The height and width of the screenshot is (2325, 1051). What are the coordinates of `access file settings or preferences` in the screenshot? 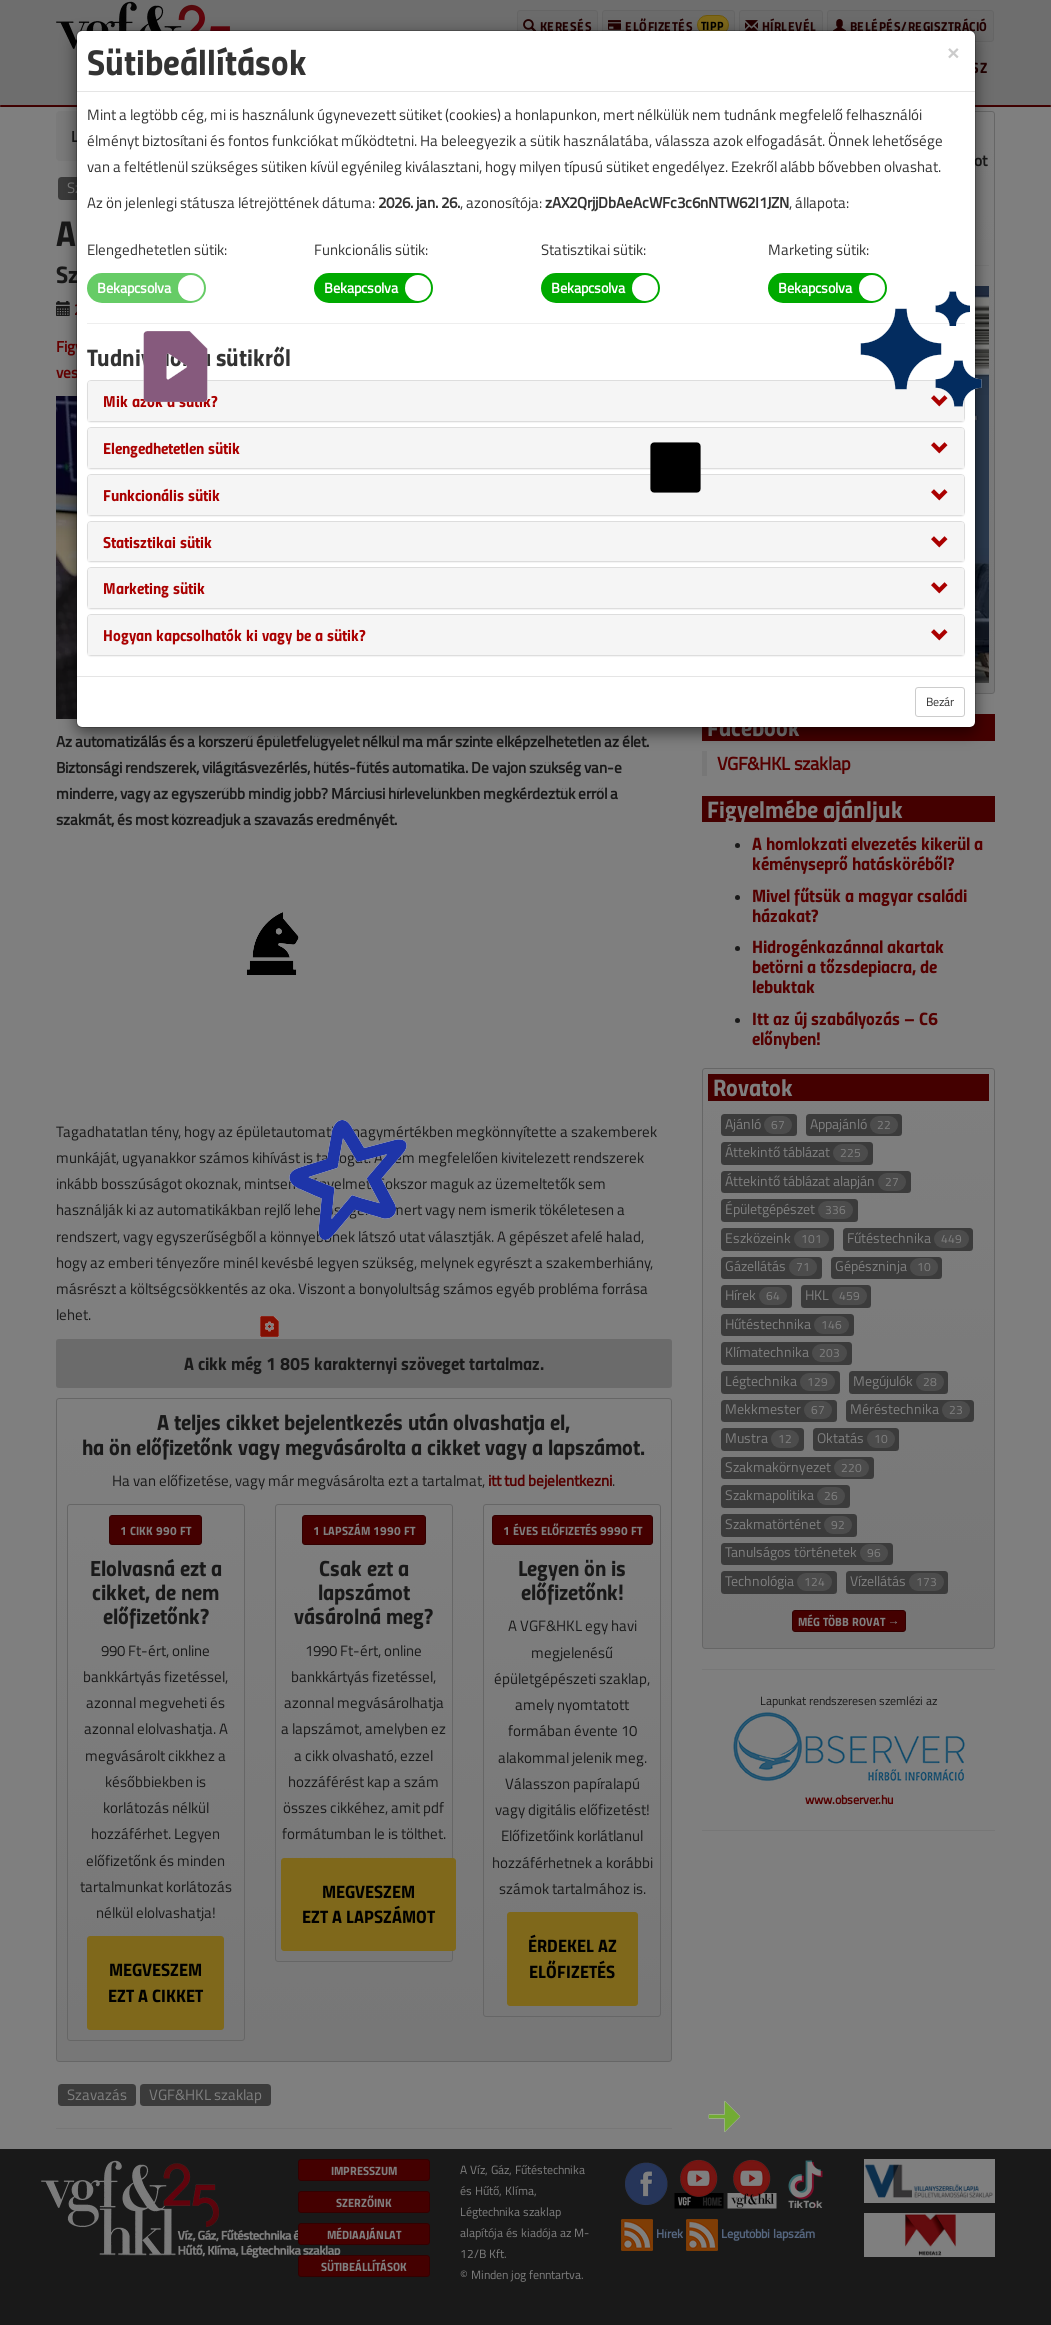 It's located at (269, 1326).